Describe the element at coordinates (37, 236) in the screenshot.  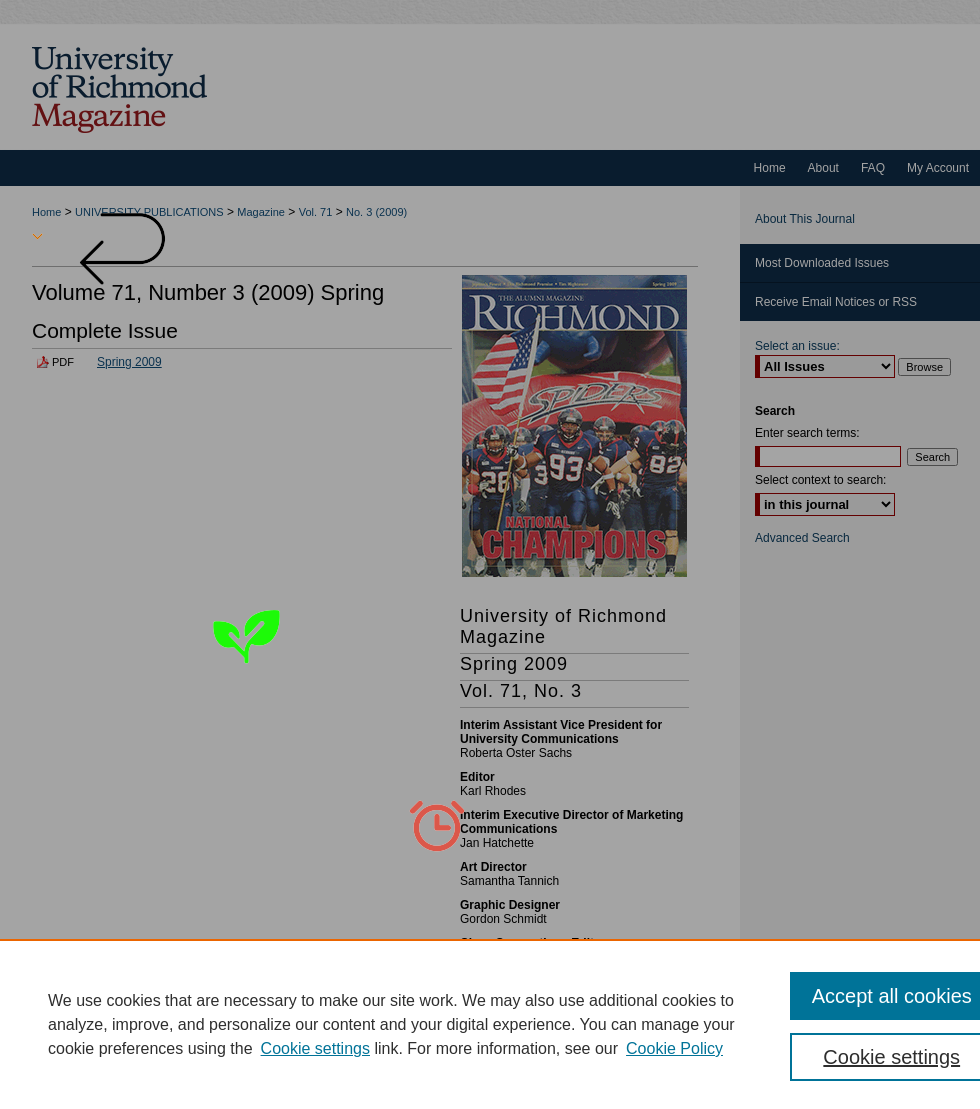
I see `expand a dropdown menu or section` at that location.